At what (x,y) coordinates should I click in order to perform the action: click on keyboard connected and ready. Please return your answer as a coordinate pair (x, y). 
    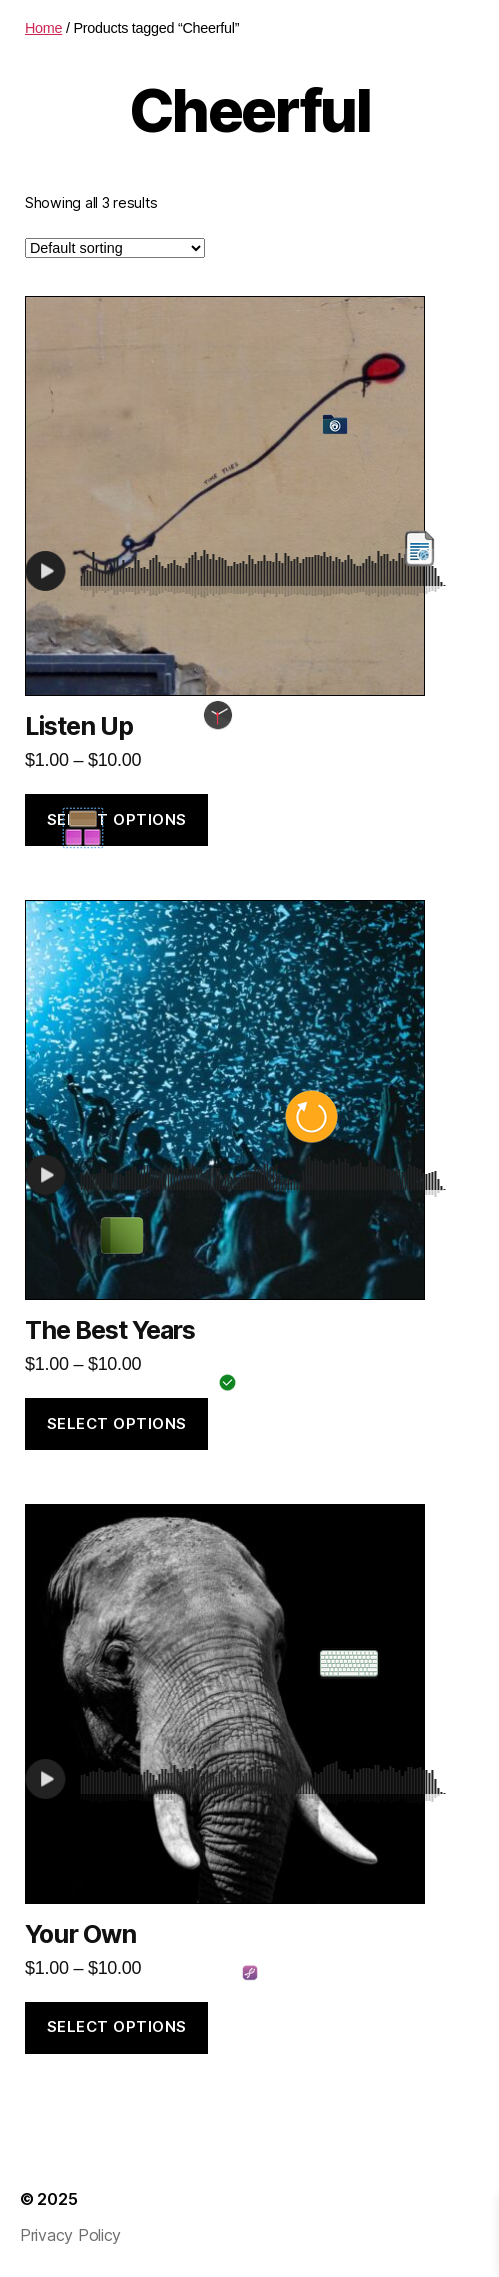
    Looking at the image, I should click on (349, 1664).